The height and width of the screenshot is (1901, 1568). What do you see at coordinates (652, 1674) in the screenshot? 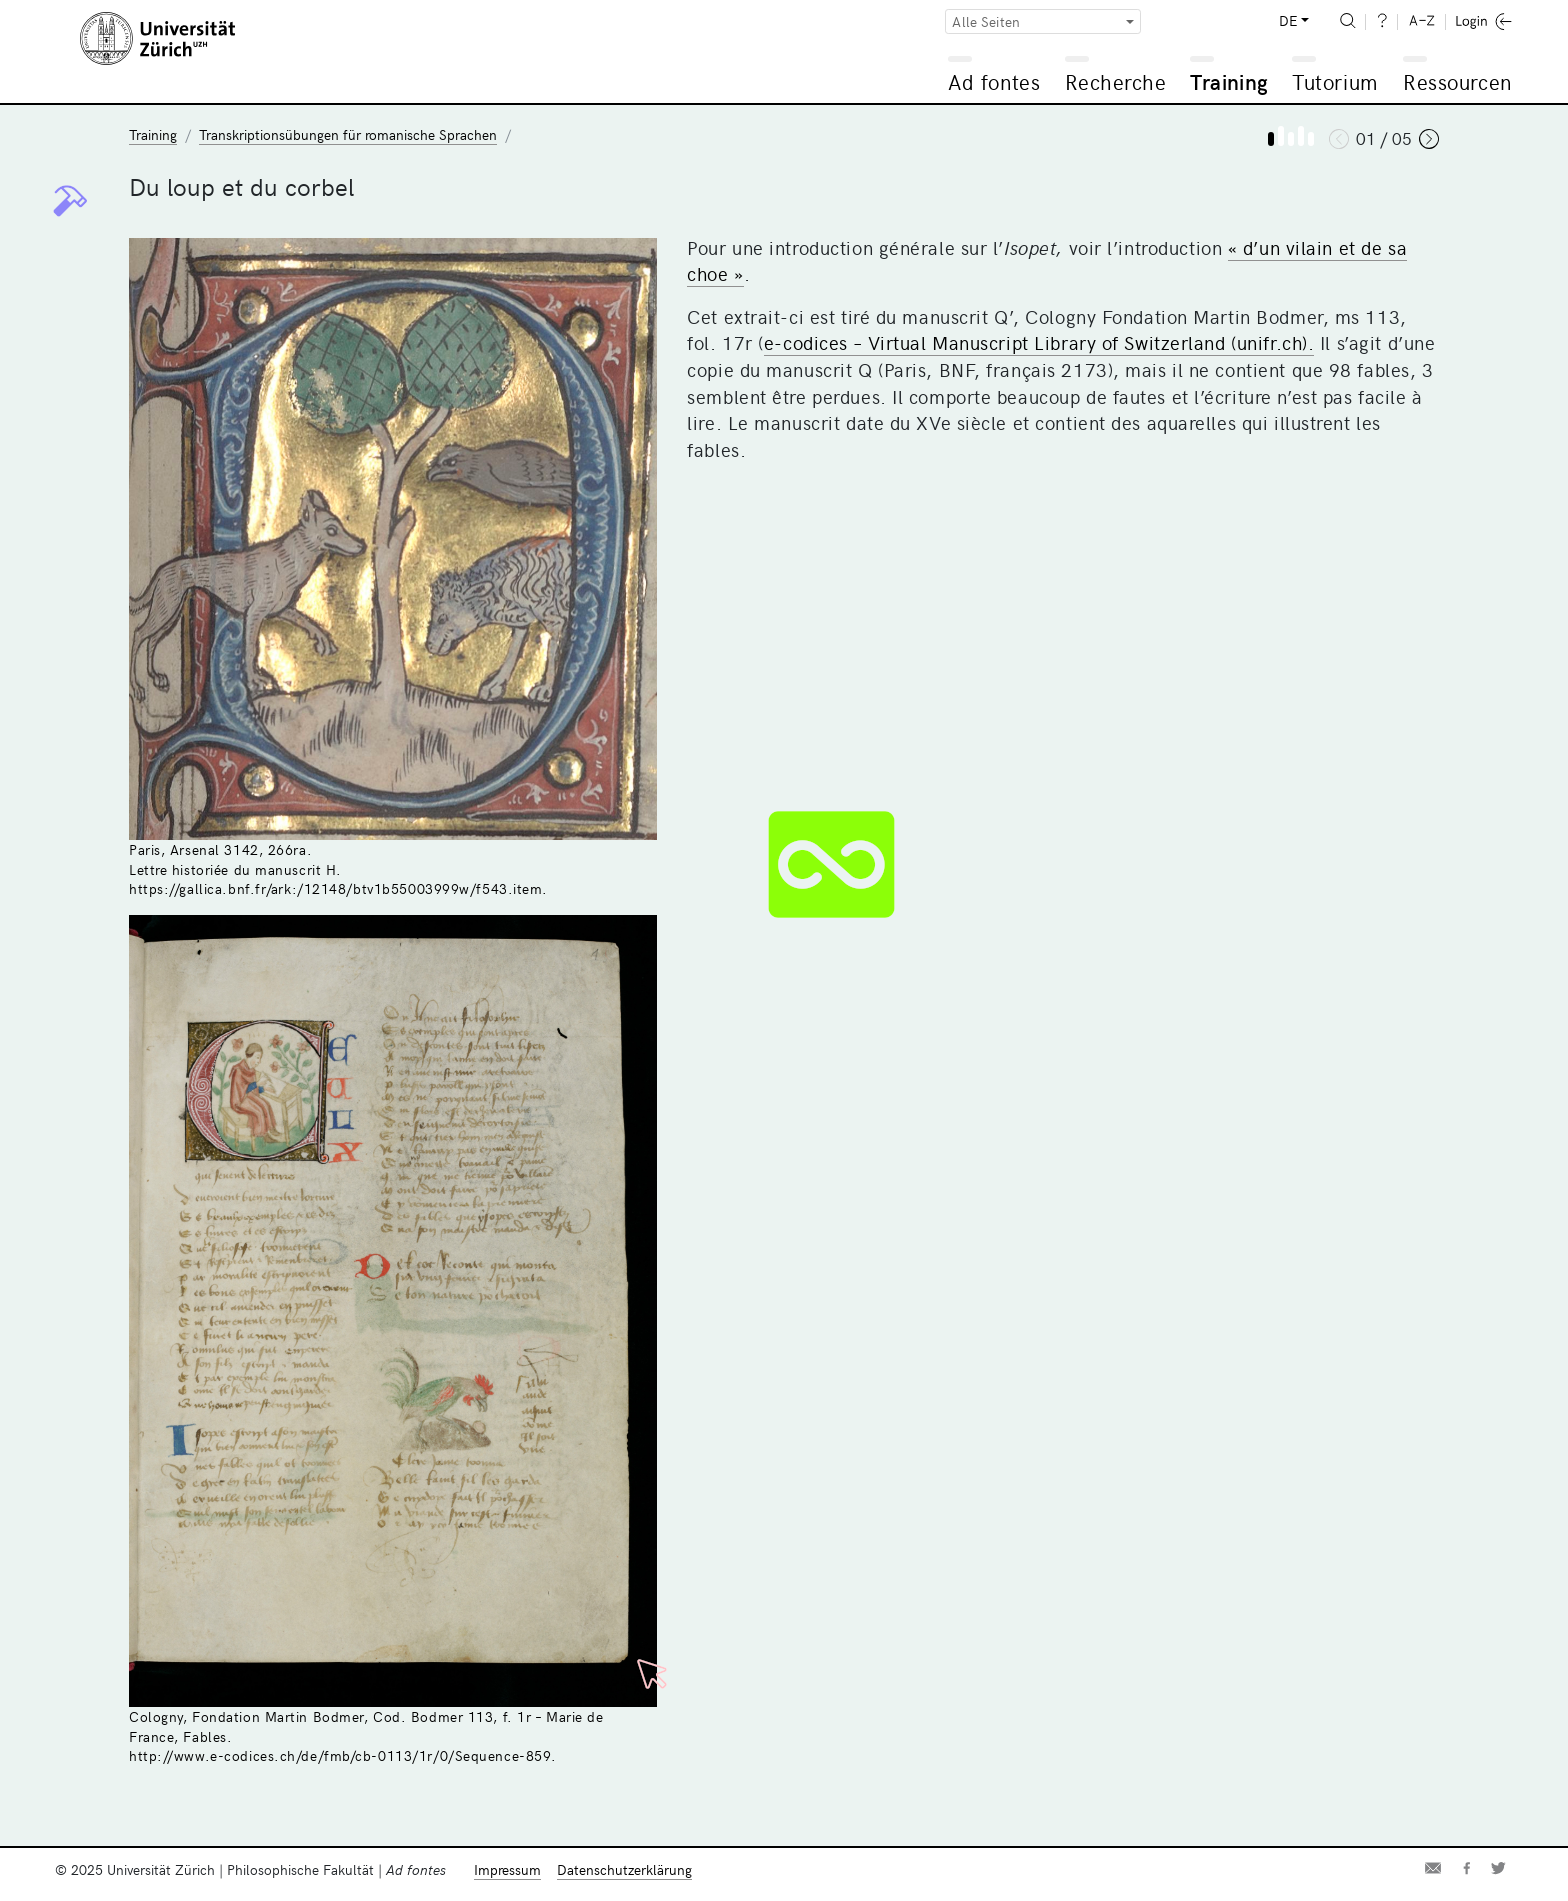
I see `mouse pointer or cursor indicator` at bounding box center [652, 1674].